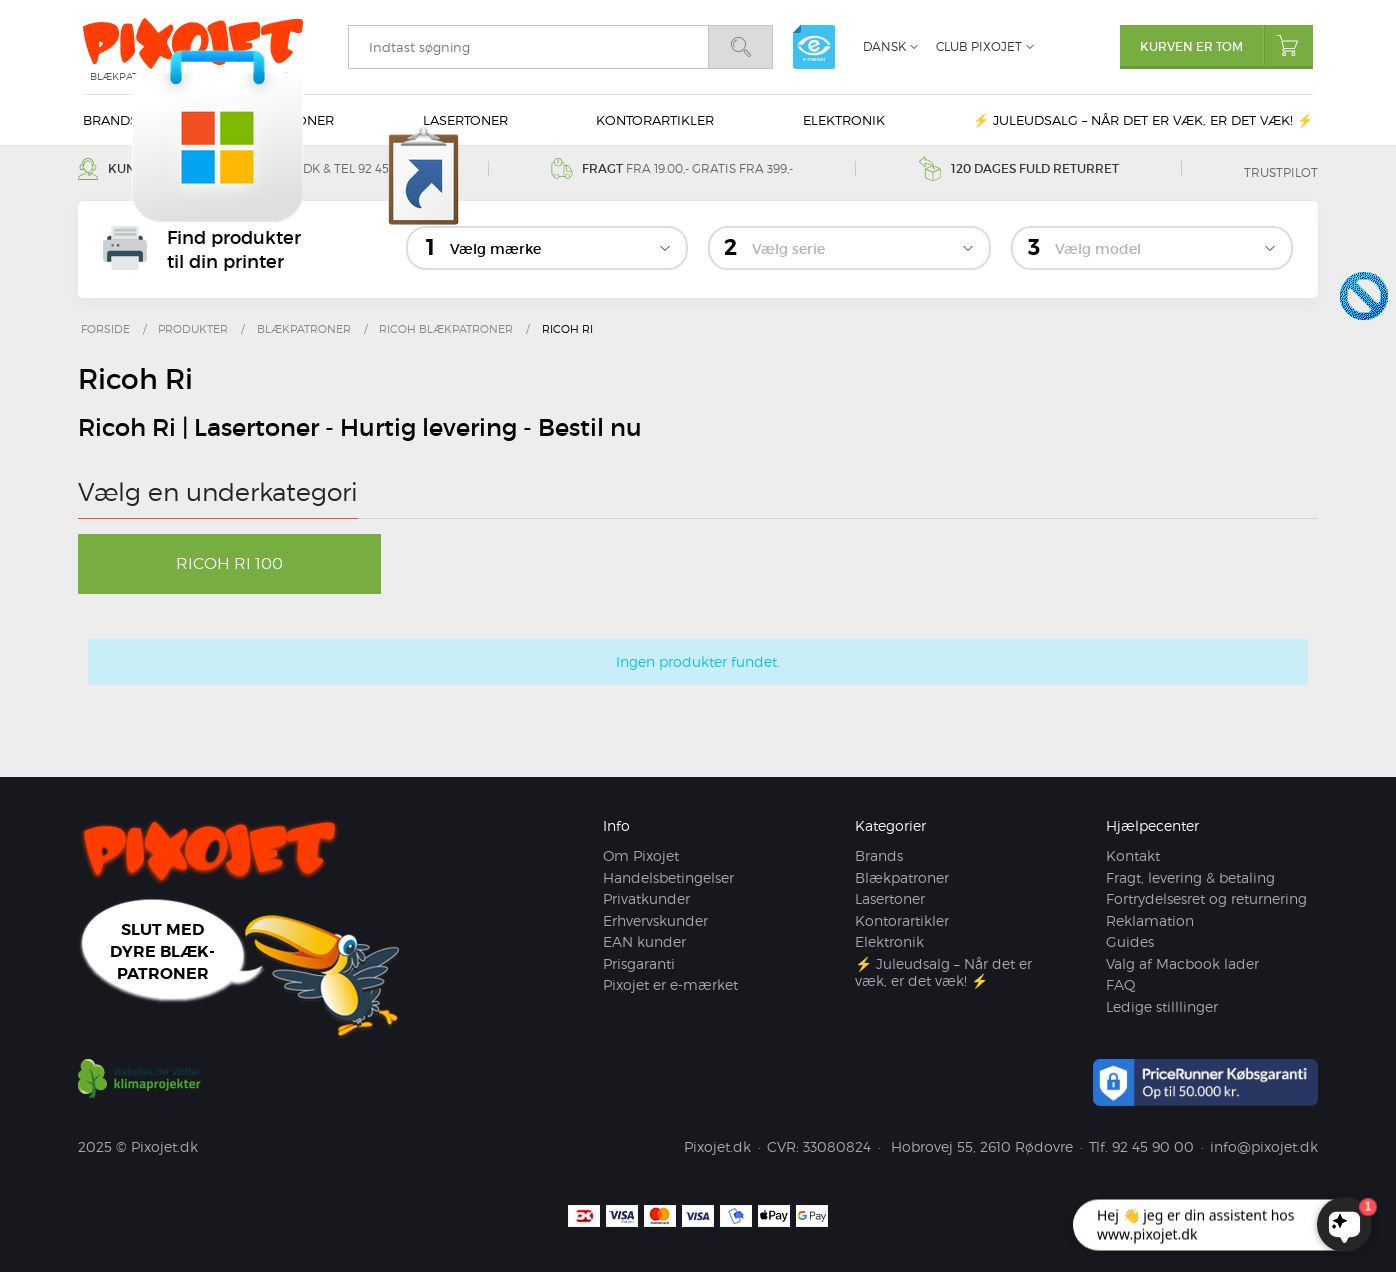 This screenshot has height=1272, width=1396. Describe the element at coordinates (1364, 296) in the screenshot. I see `indicates access denied or permission blocked` at that location.